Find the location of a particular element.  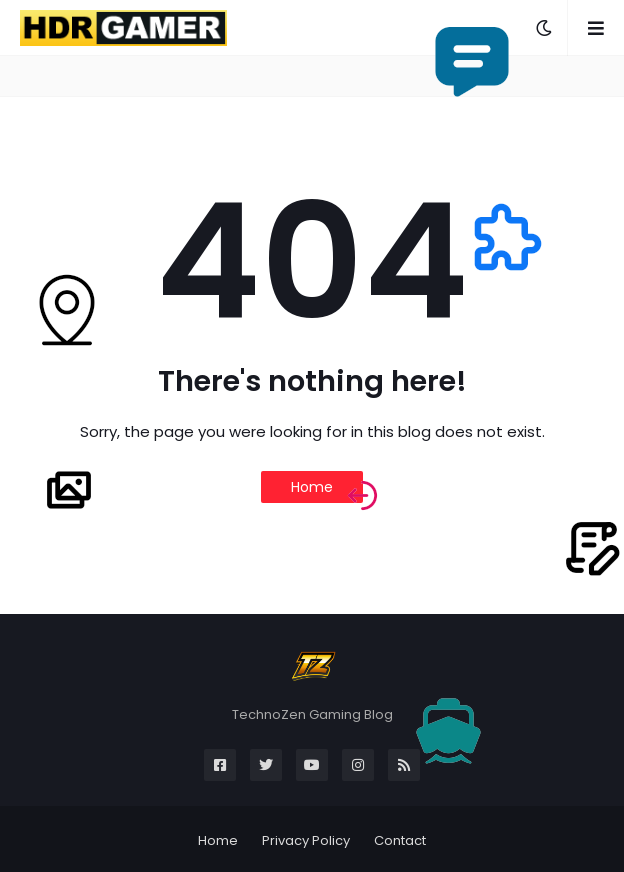

view photo gallery is located at coordinates (69, 490).